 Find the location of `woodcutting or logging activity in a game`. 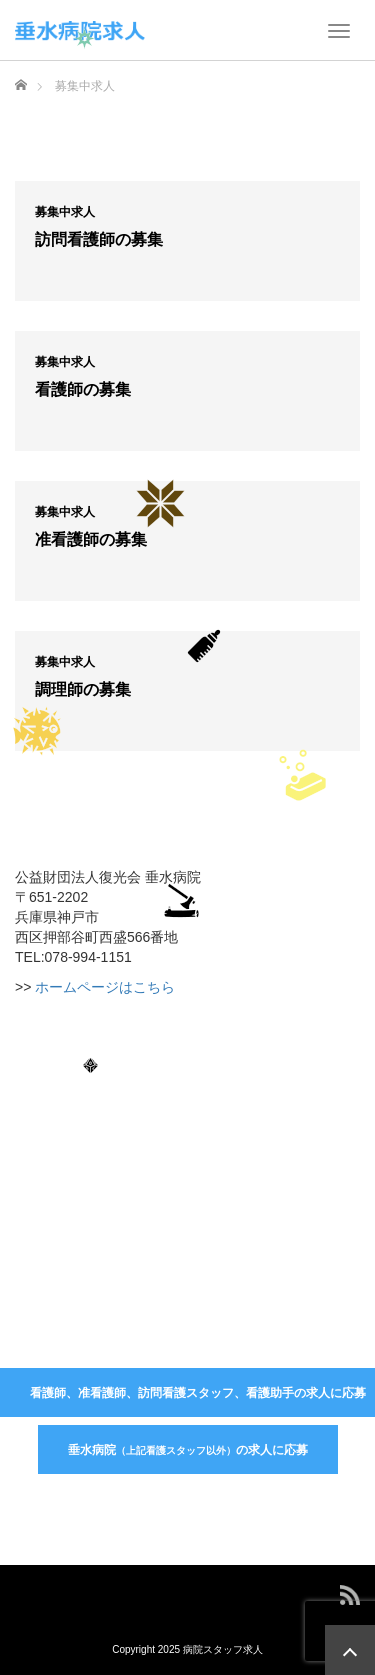

woodcutting or logging activity in a game is located at coordinates (181, 900).